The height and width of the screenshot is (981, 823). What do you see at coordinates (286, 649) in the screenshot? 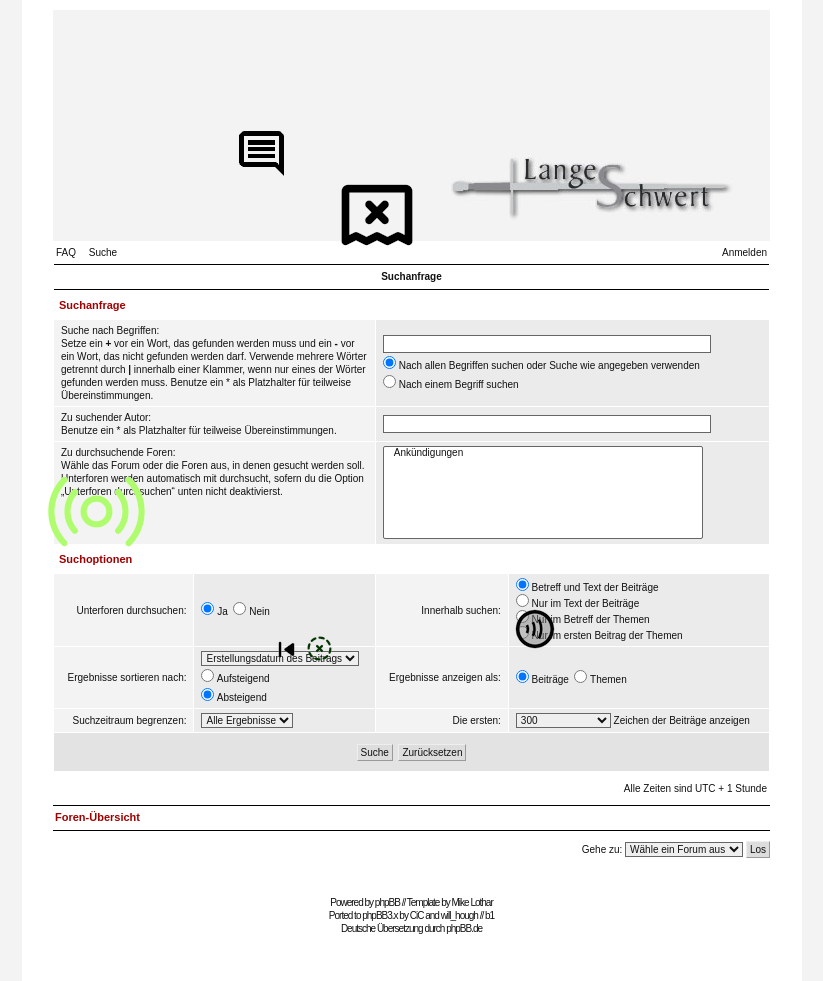
I see `skip to the previous track` at bounding box center [286, 649].